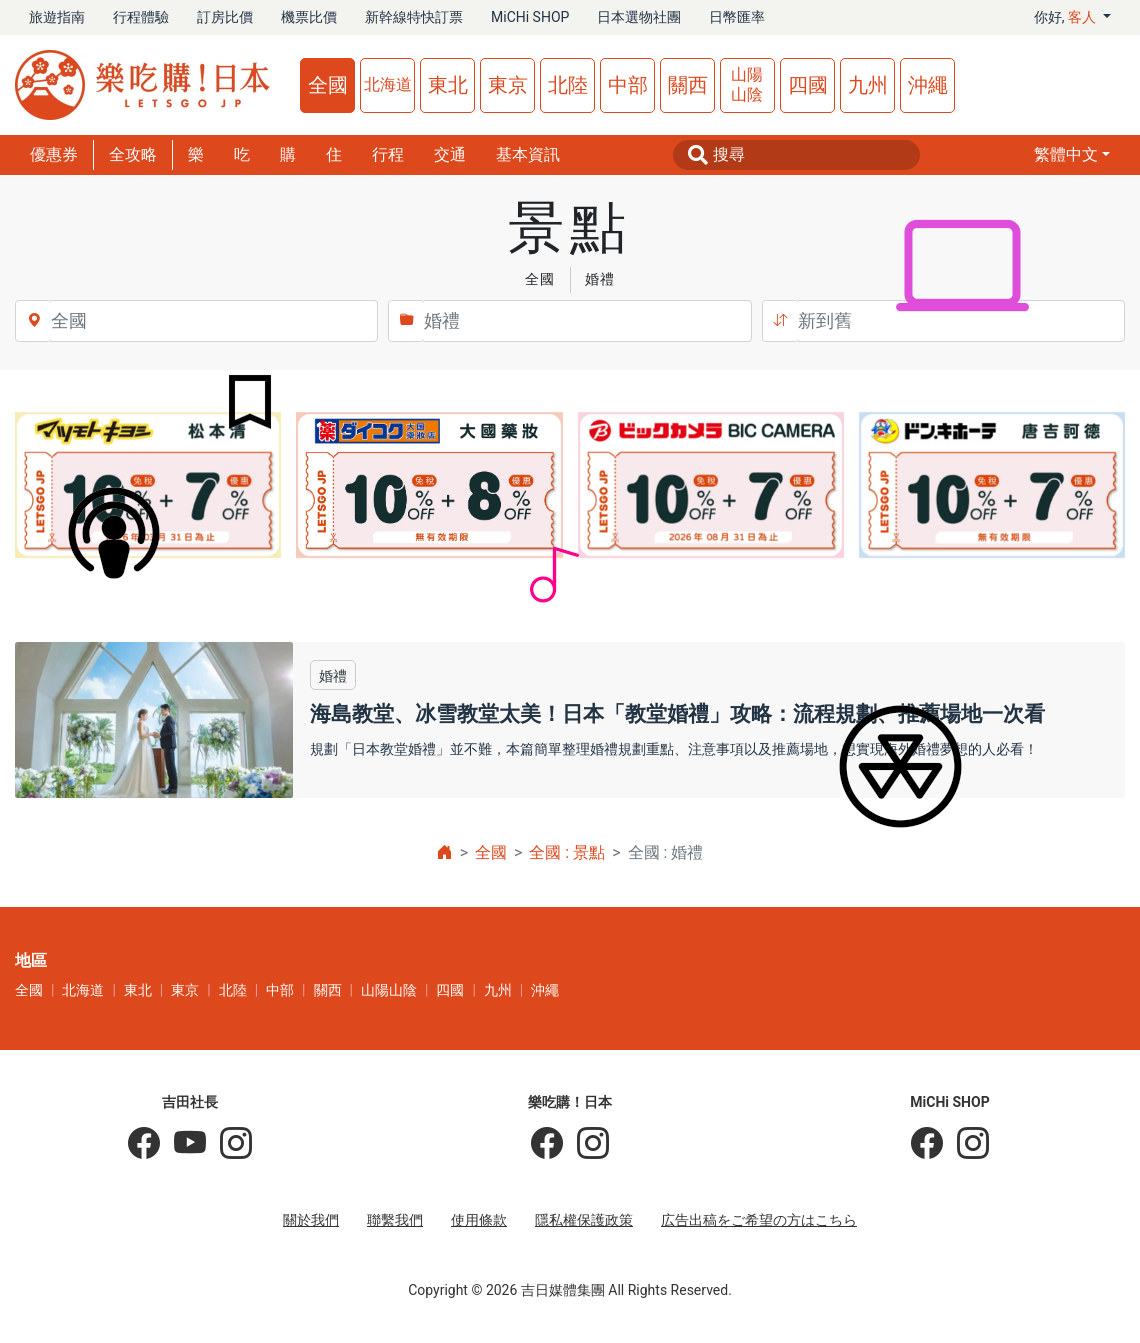 The height and width of the screenshot is (1343, 1140). Describe the element at coordinates (900, 766) in the screenshot. I see `fallout shelter location indicator` at that location.